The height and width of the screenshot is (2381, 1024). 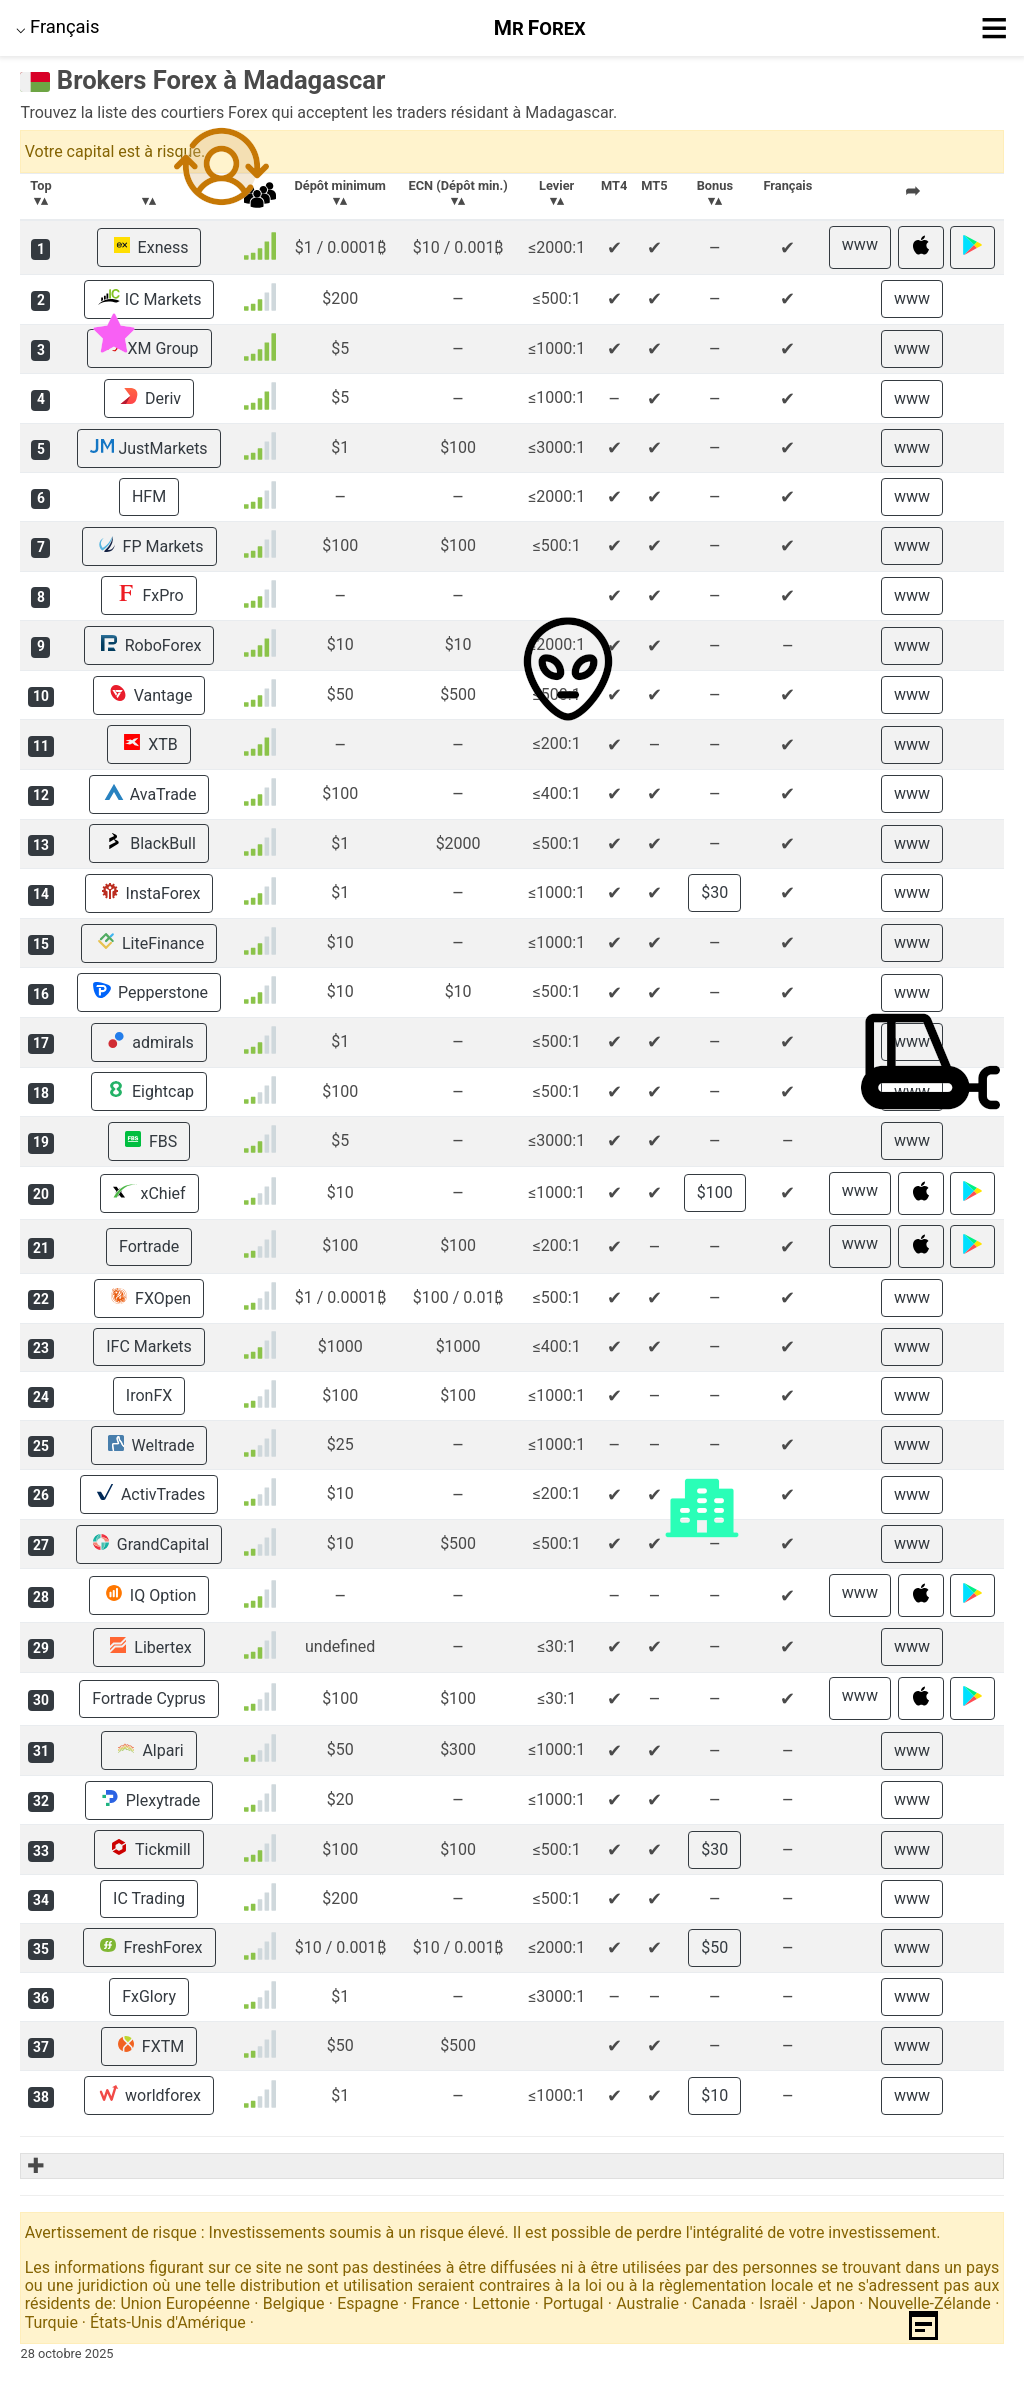 I want to click on construction or building feature, so click(x=930, y=1061).